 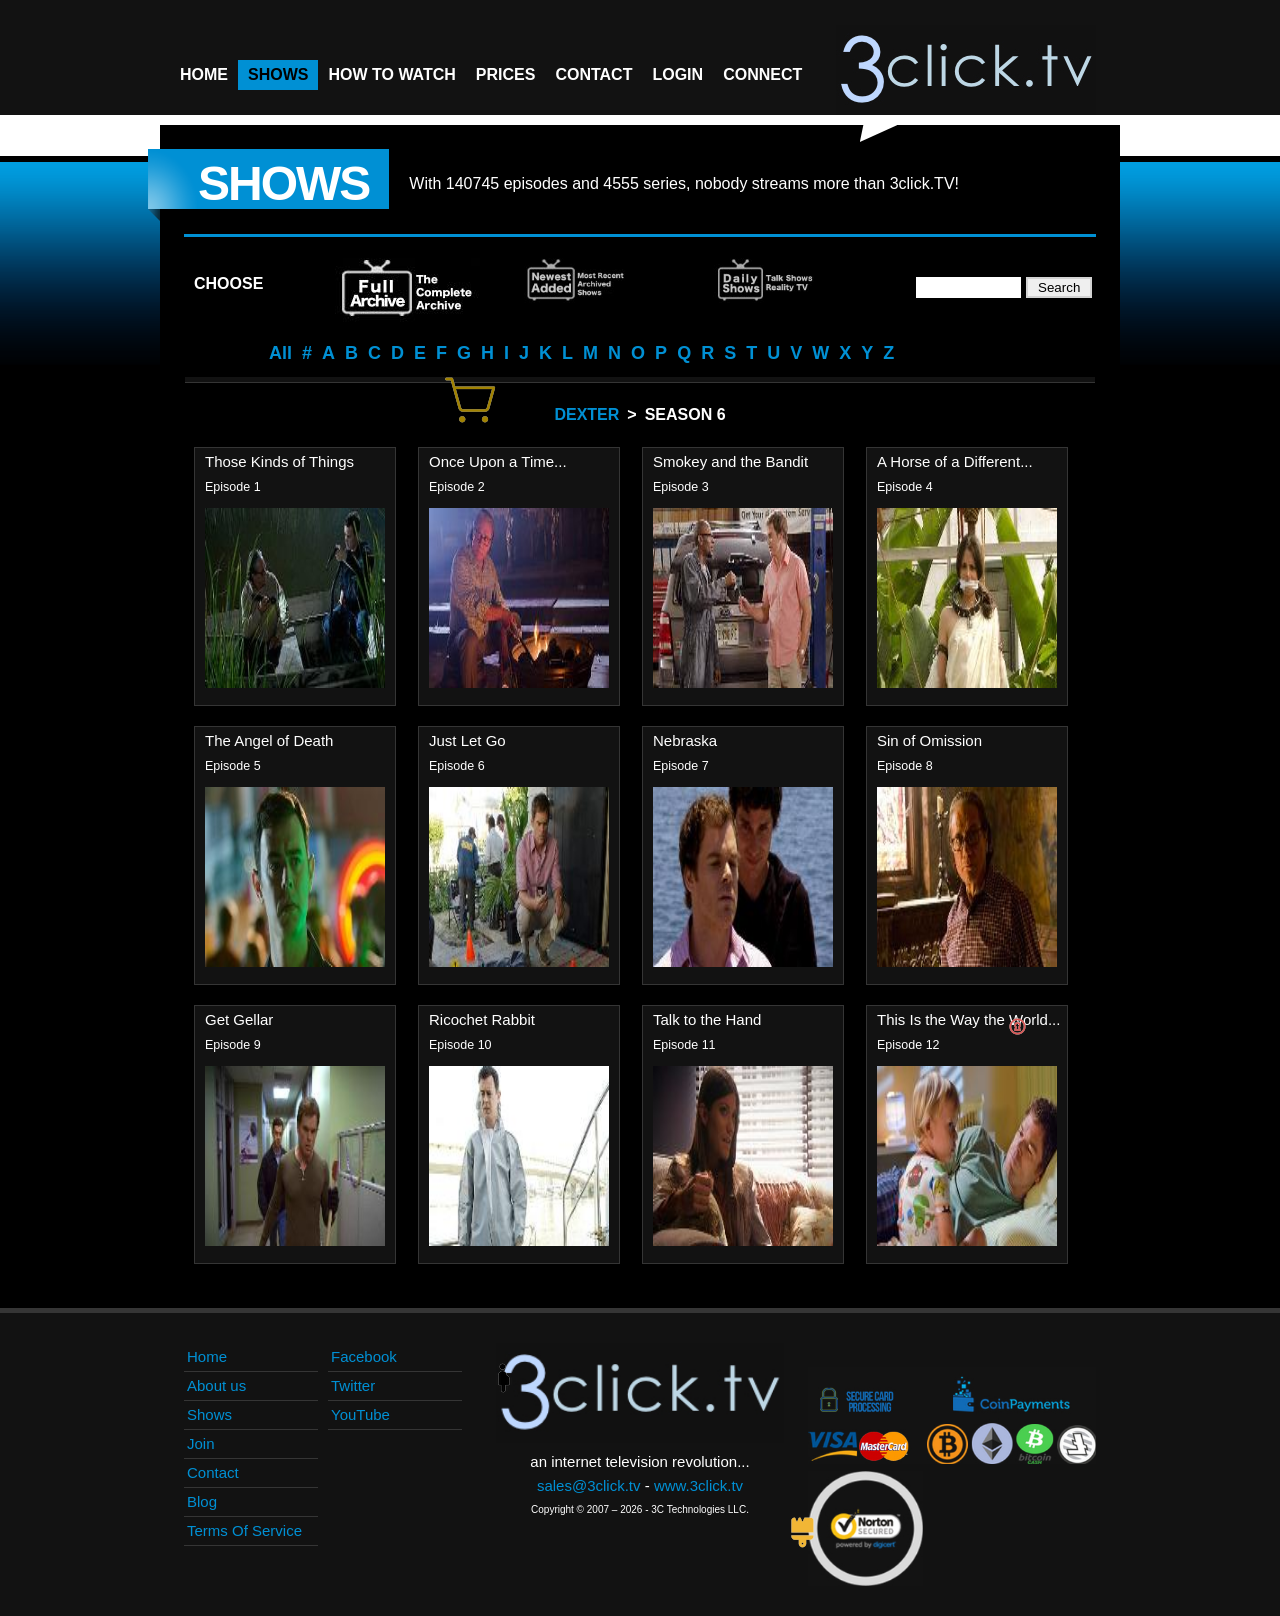 I want to click on indicates pregnancy-related content or features, so click(x=504, y=1378).